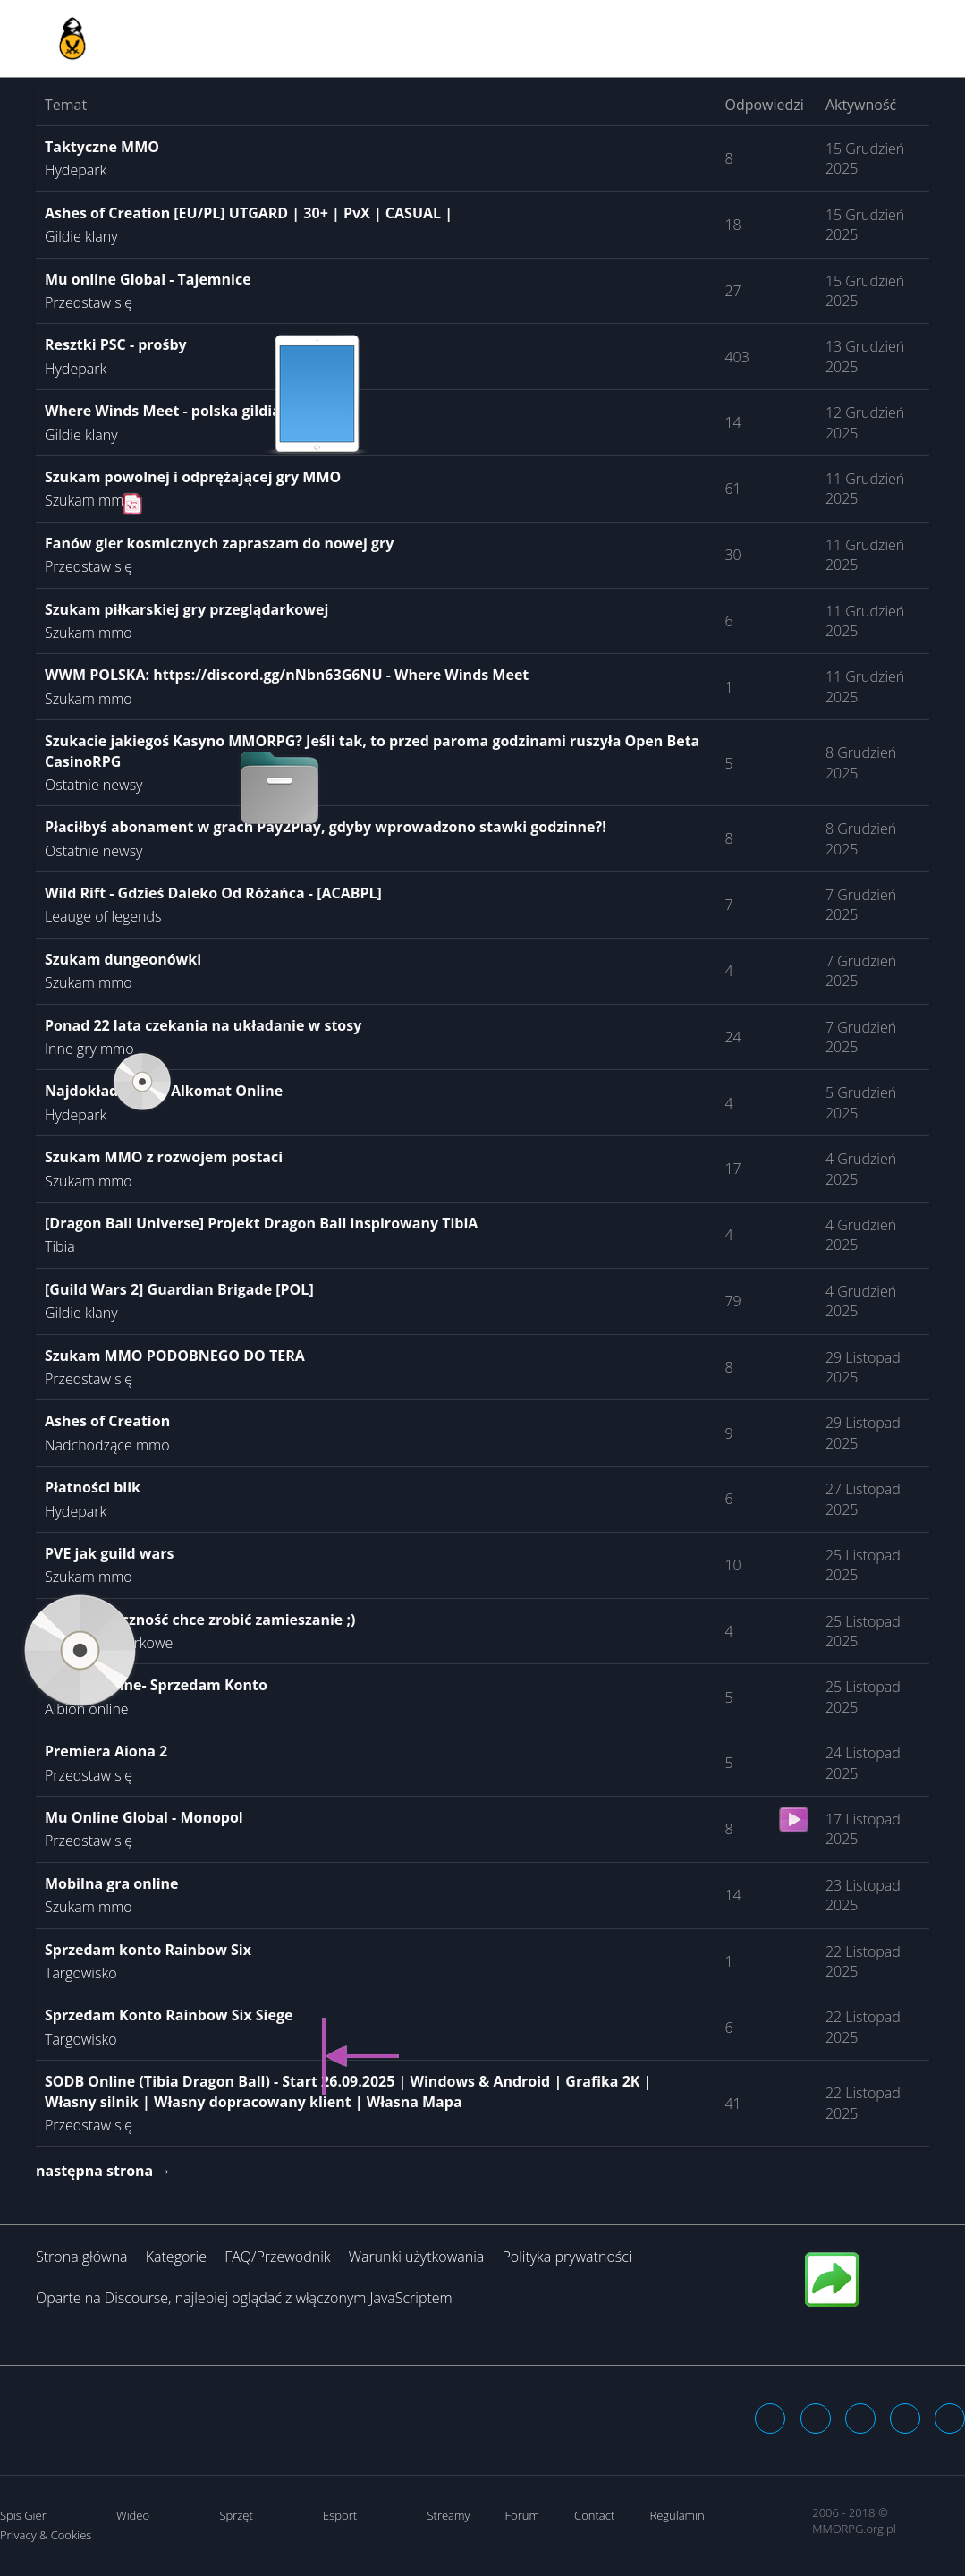  I want to click on open the videos or media player app, so click(793, 1819).